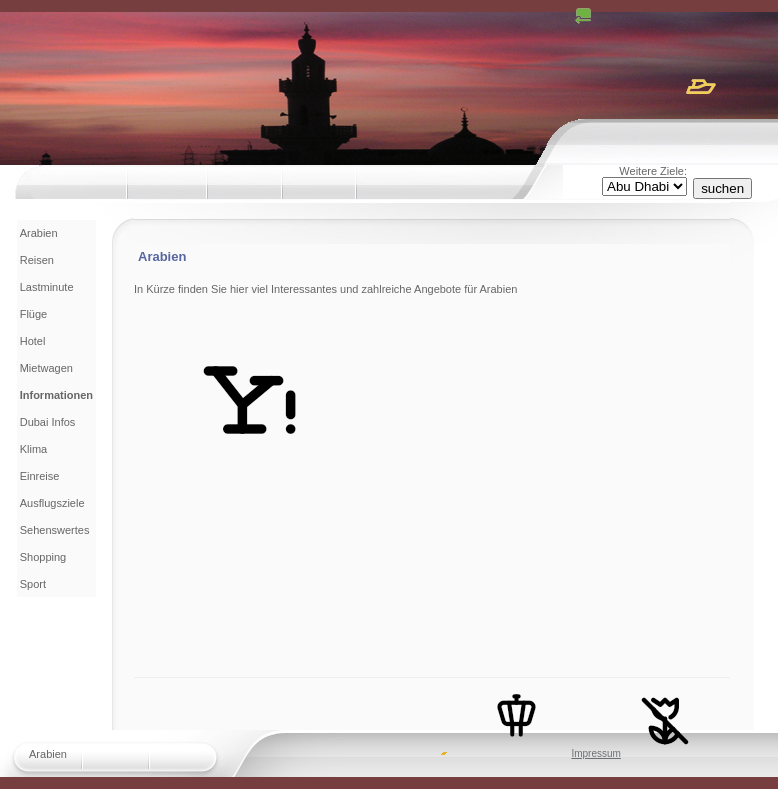 The width and height of the screenshot is (778, 789). Describe the element at coordinates (252, 400) in the screenshot. I see `link to Yahoo account` at that location.